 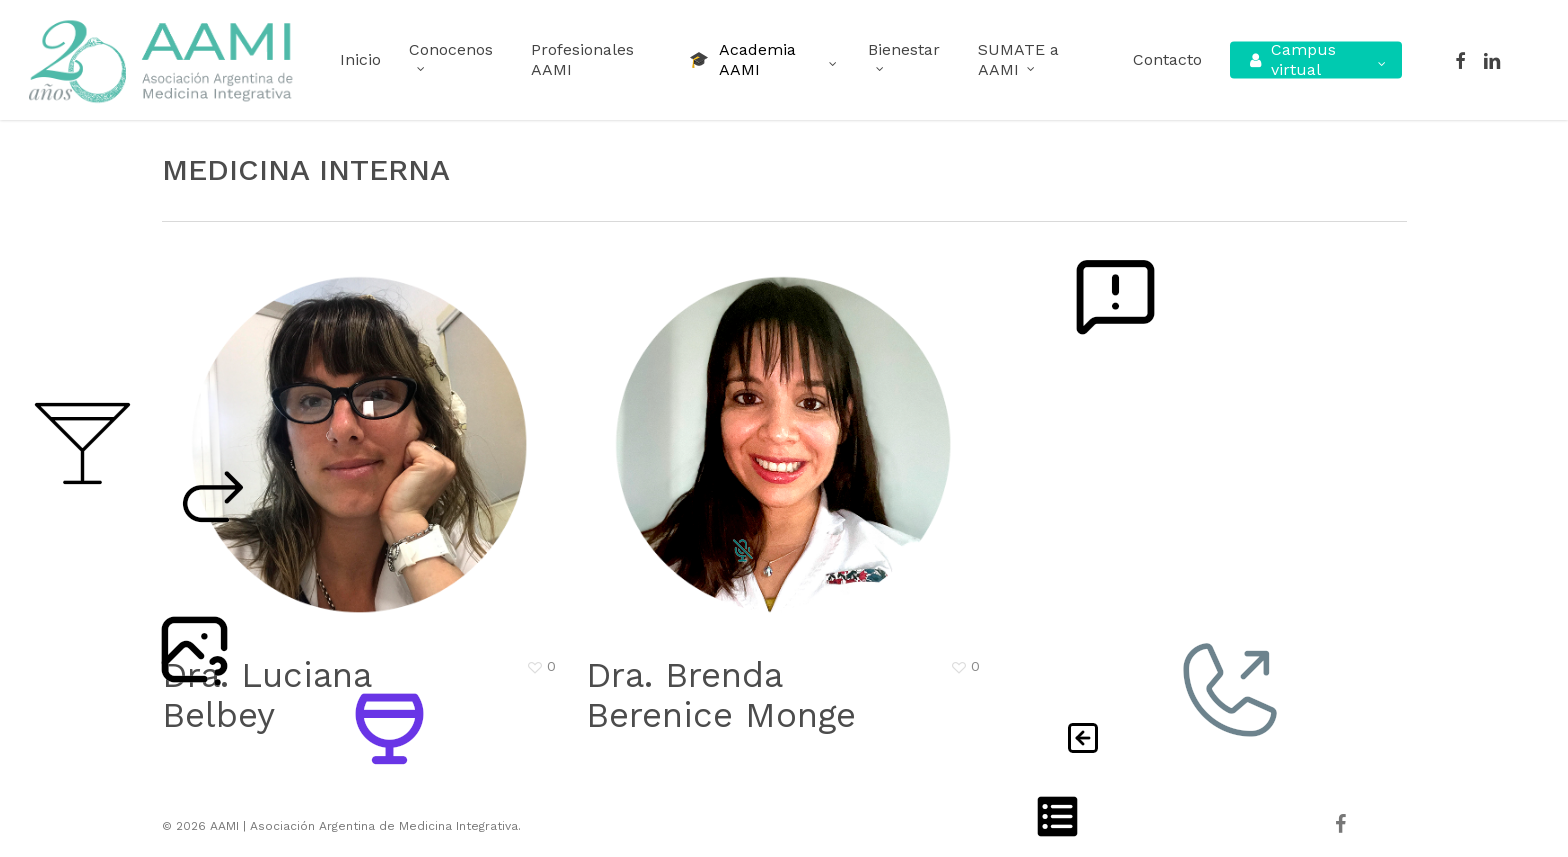 I want to click on make an outgoing call, so click(x=1232, y=688).